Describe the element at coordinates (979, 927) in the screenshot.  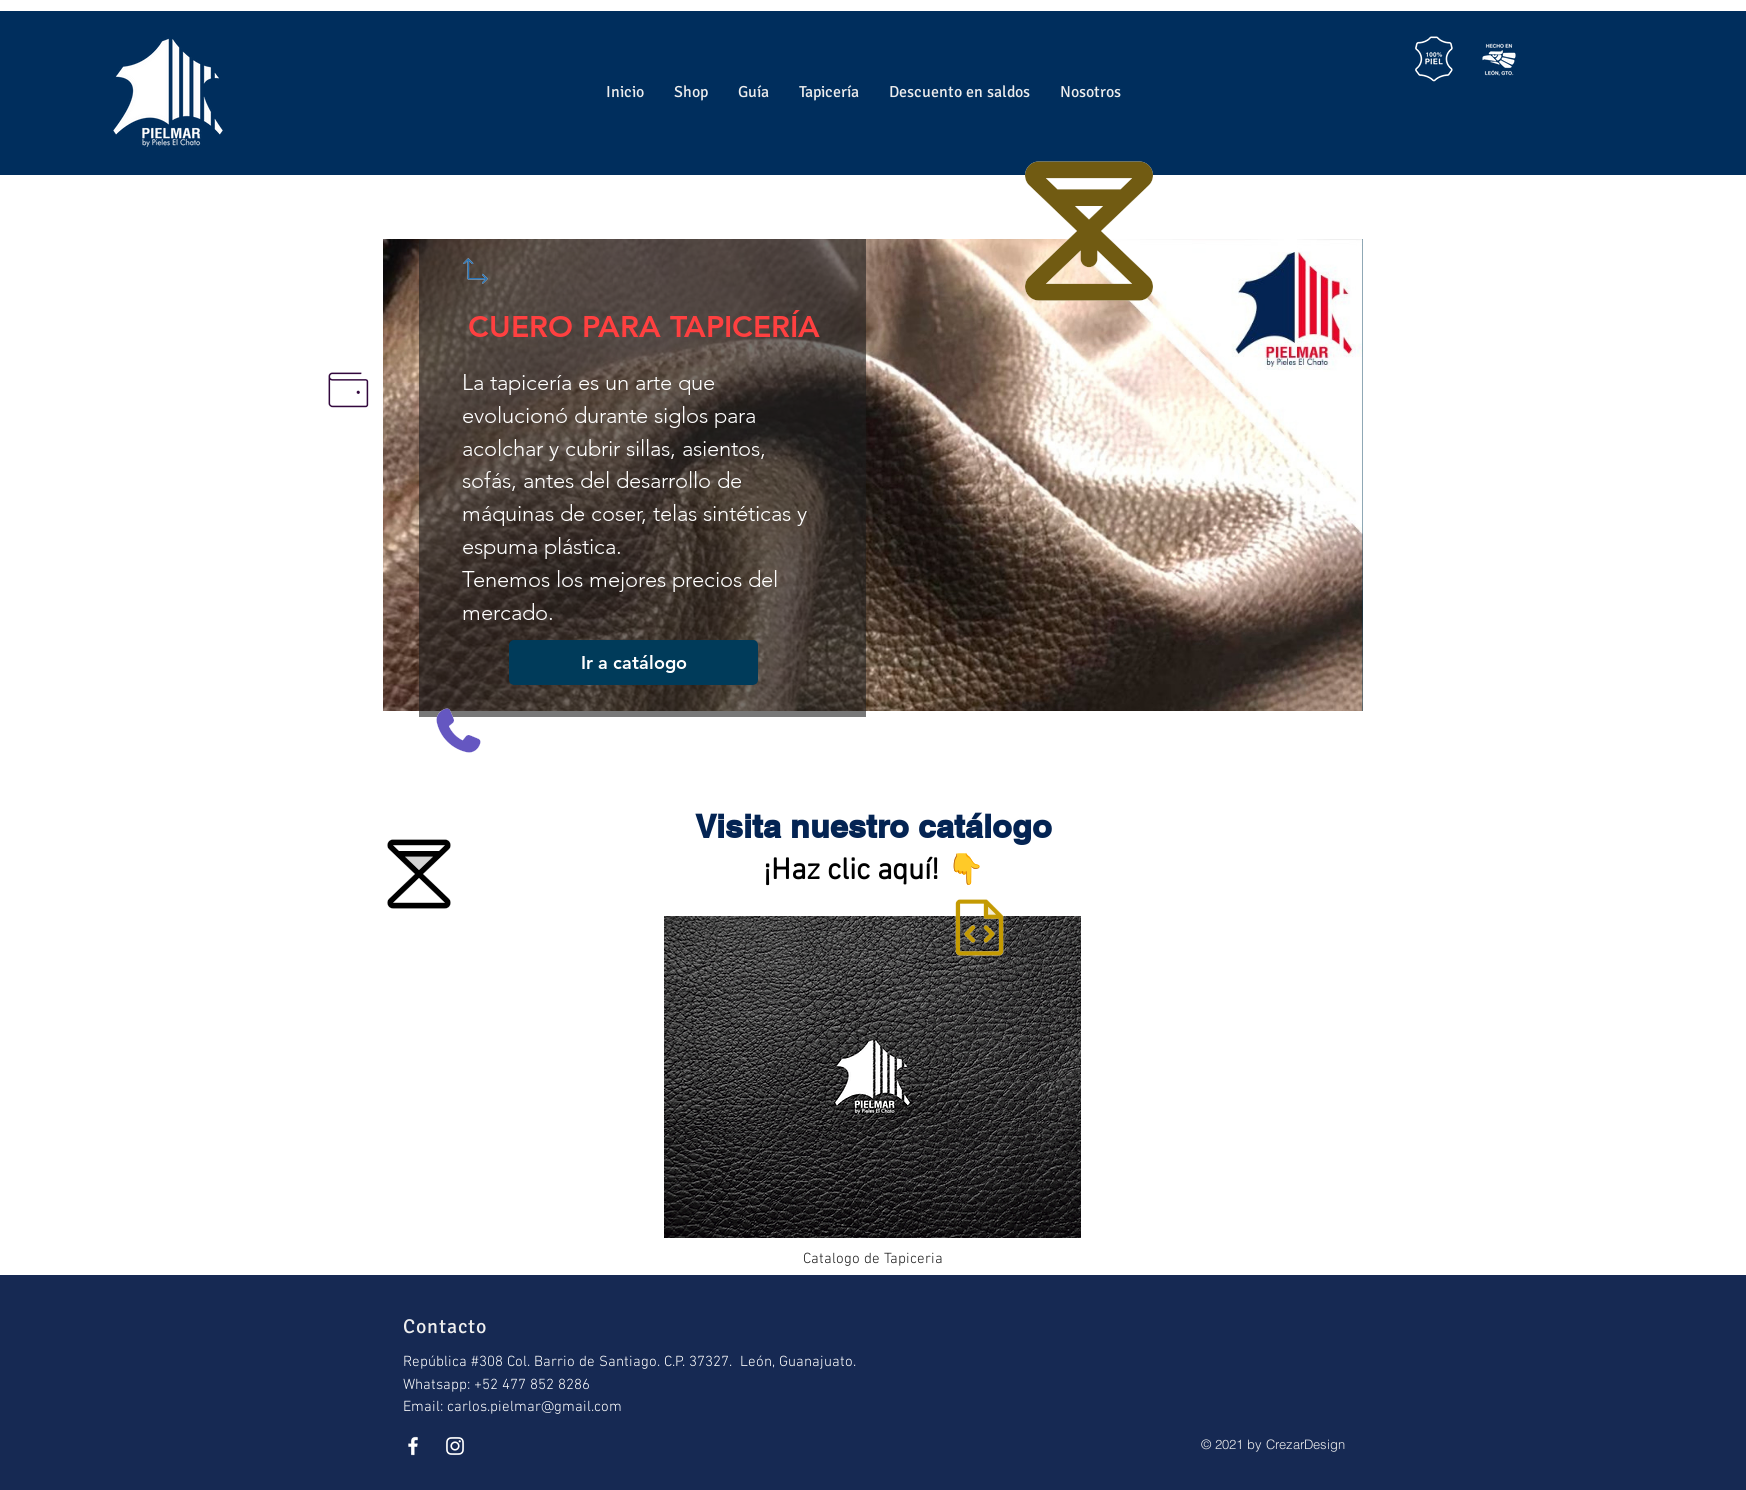
I see `view source code file` at that location.